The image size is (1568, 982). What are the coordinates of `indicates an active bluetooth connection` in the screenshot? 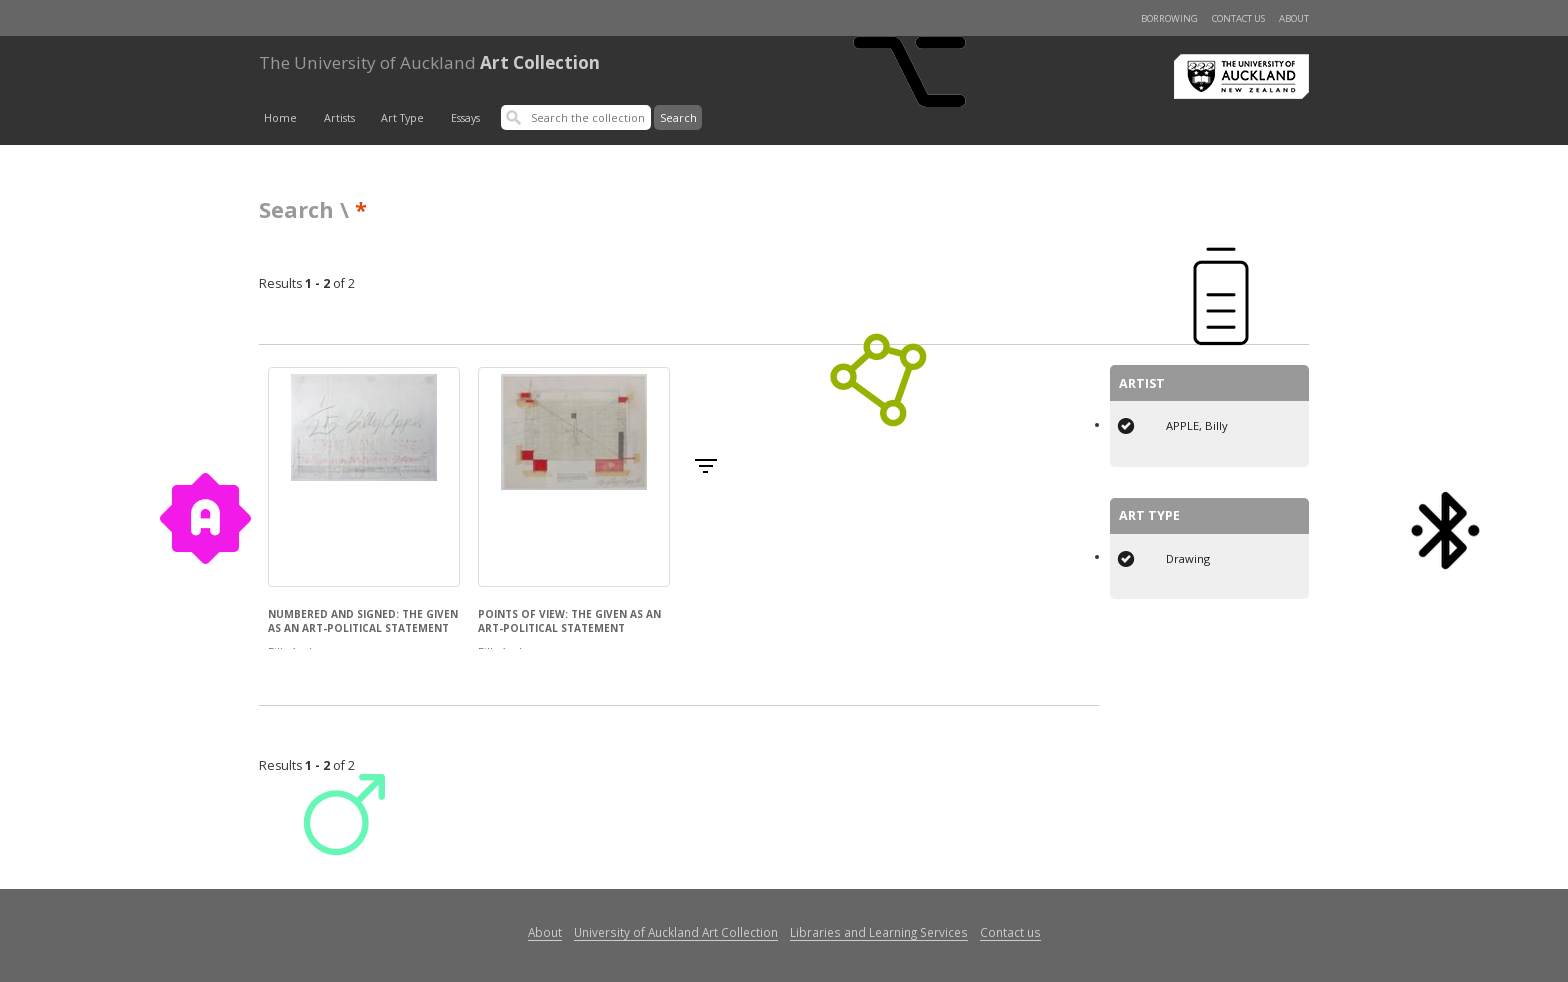 It's located at (1445, 530).